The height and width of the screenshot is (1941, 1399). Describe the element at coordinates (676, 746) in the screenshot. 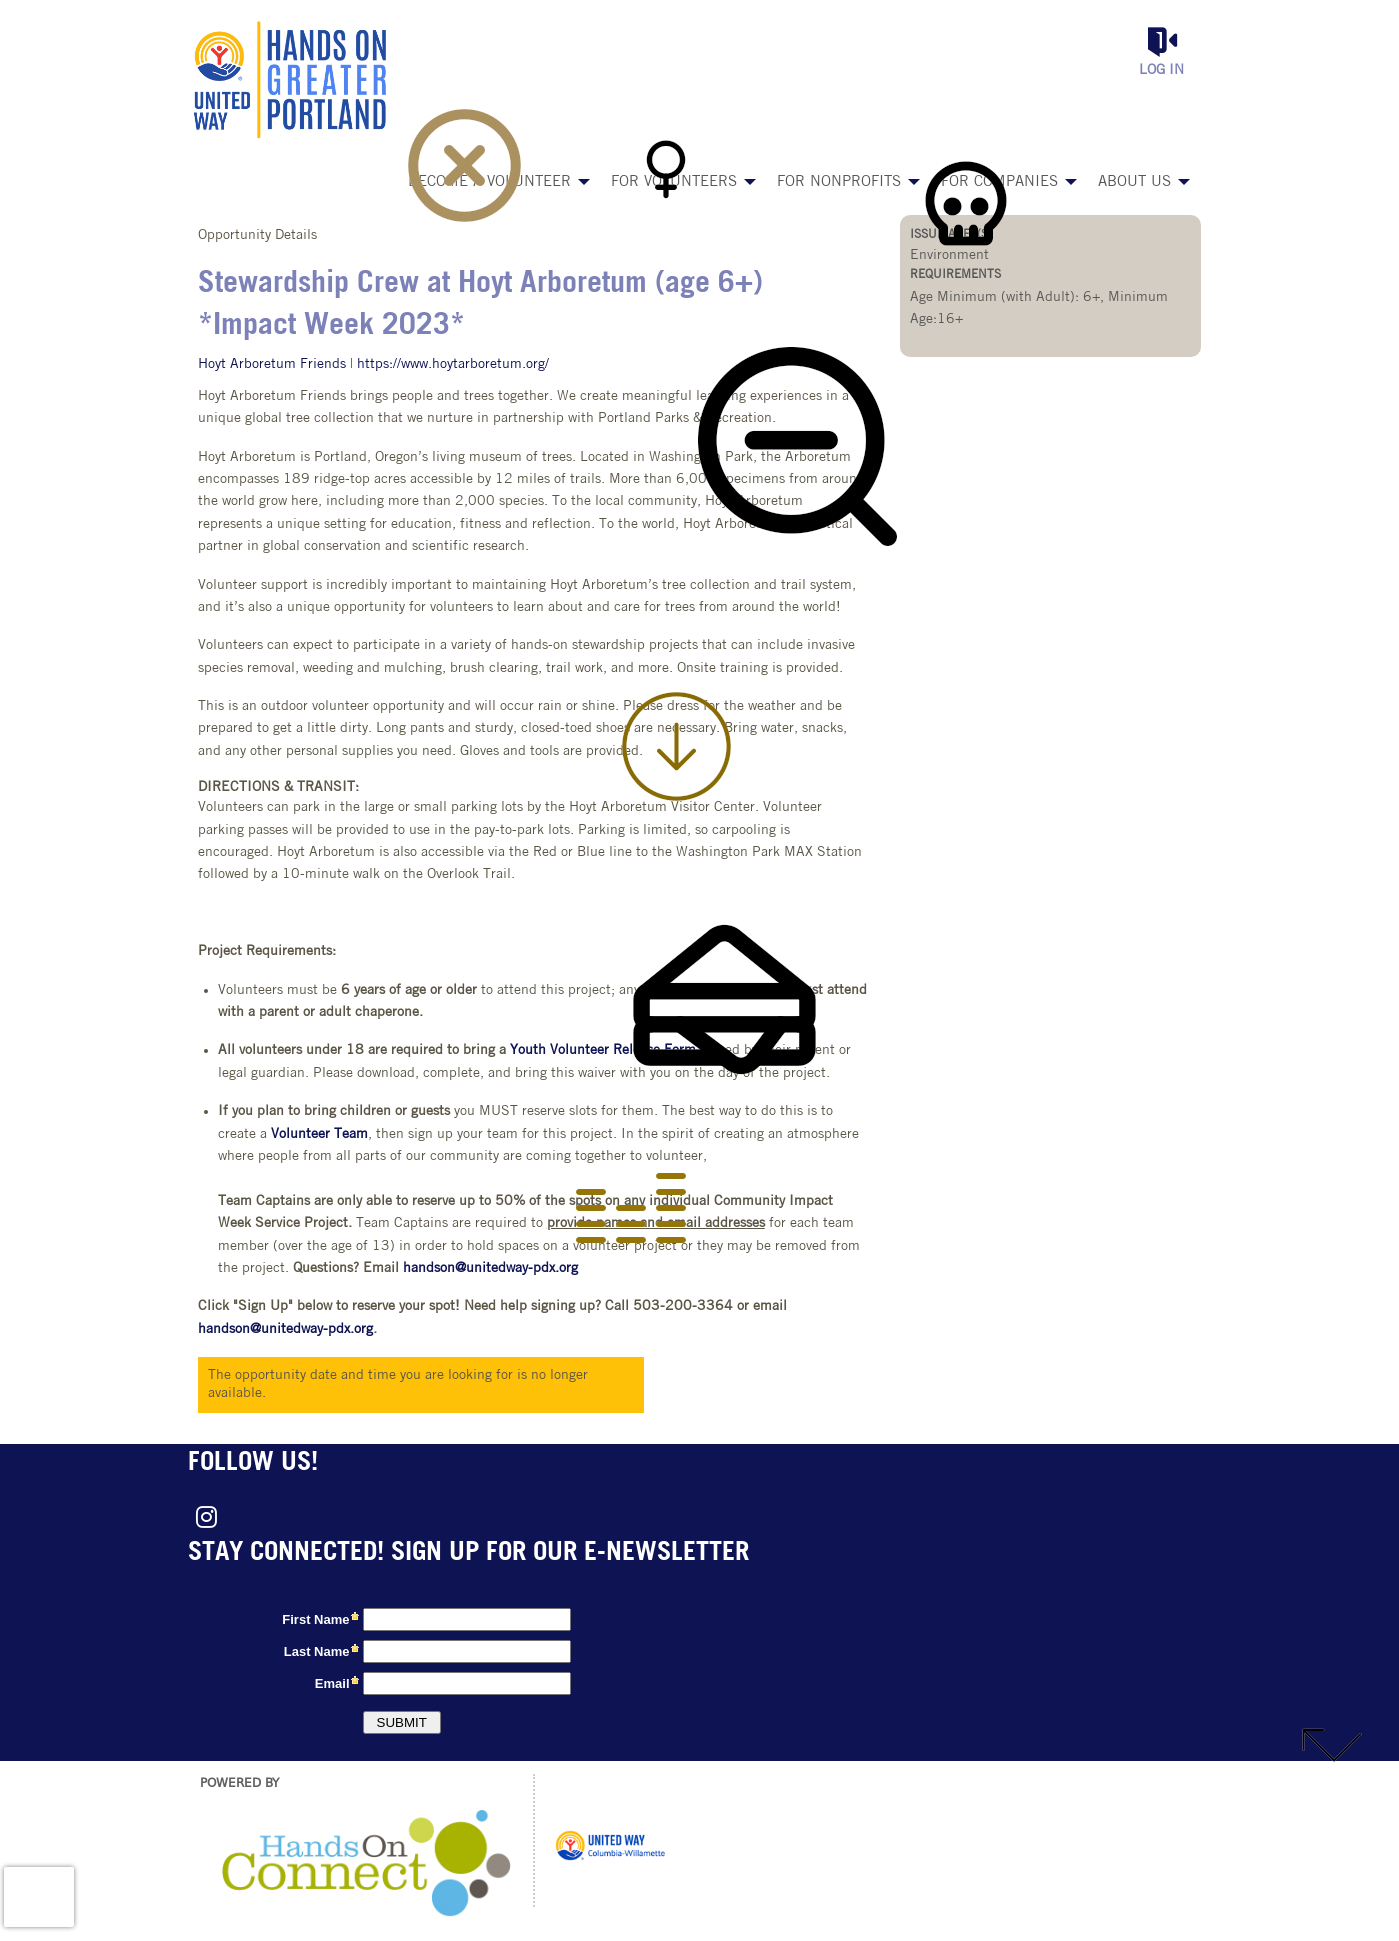

I see `download file or content` at that location.